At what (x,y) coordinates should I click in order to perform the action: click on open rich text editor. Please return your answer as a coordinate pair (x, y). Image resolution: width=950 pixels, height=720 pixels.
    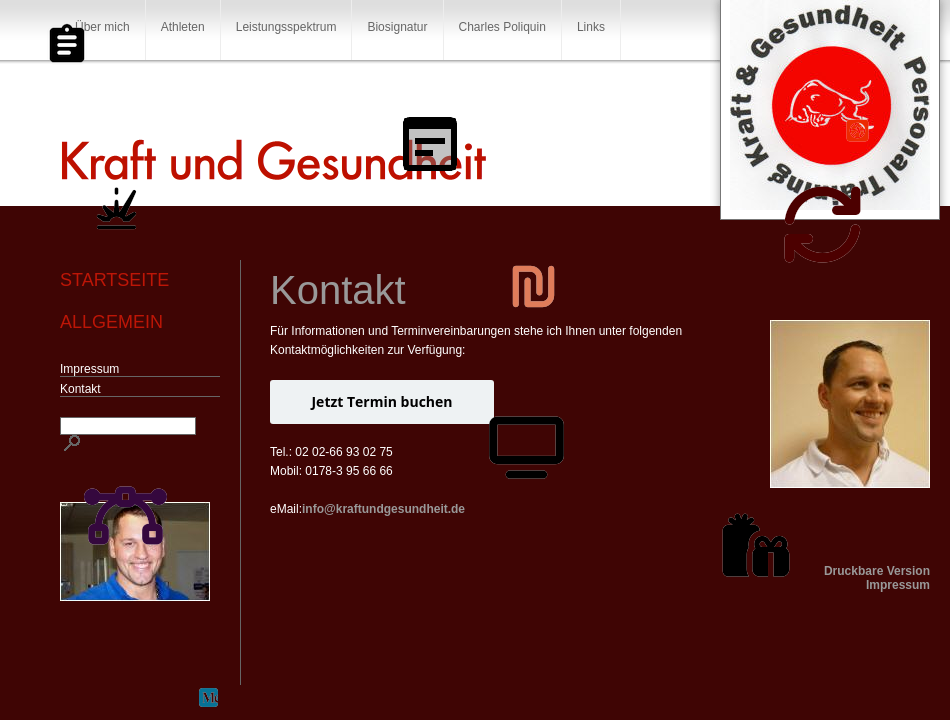
    Looking at the image, I should click on (430, 144).